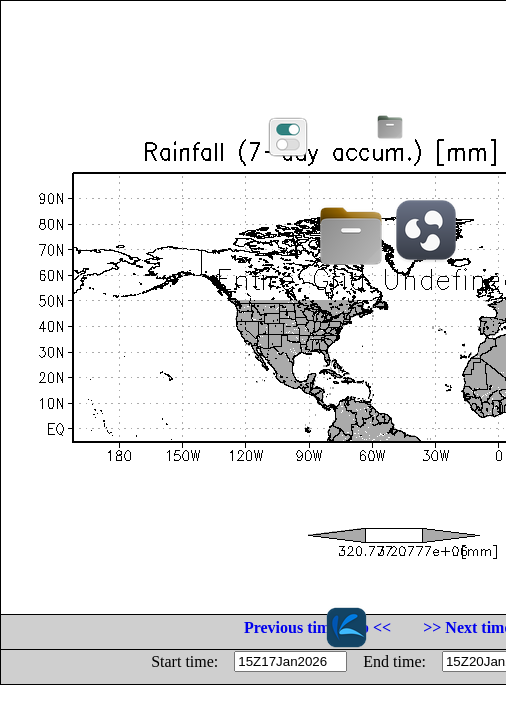 This screenshot has height=720, width=506. I want to click on open system tweaks or settings customization, so click(288, 137).